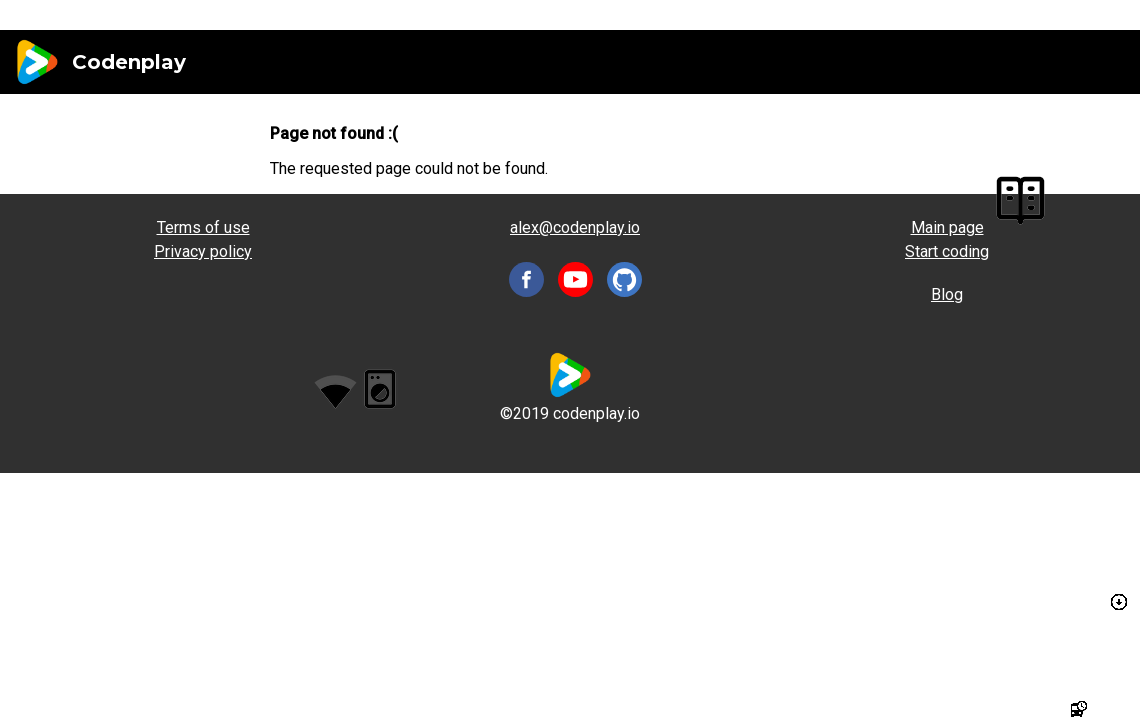  I want to click on download file or content, so click(1119, 602).